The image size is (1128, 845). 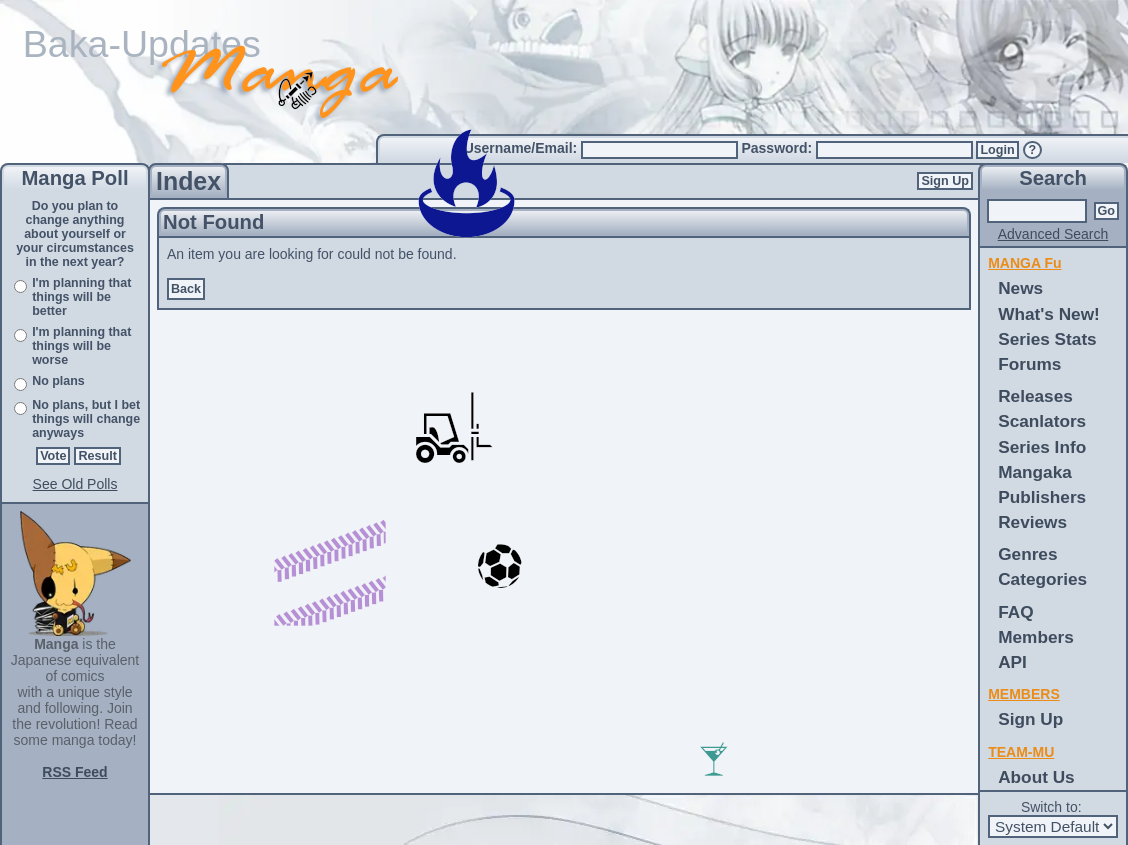 I want to click on select rope dart weapon in game inventory, so click(x=297, y=90).